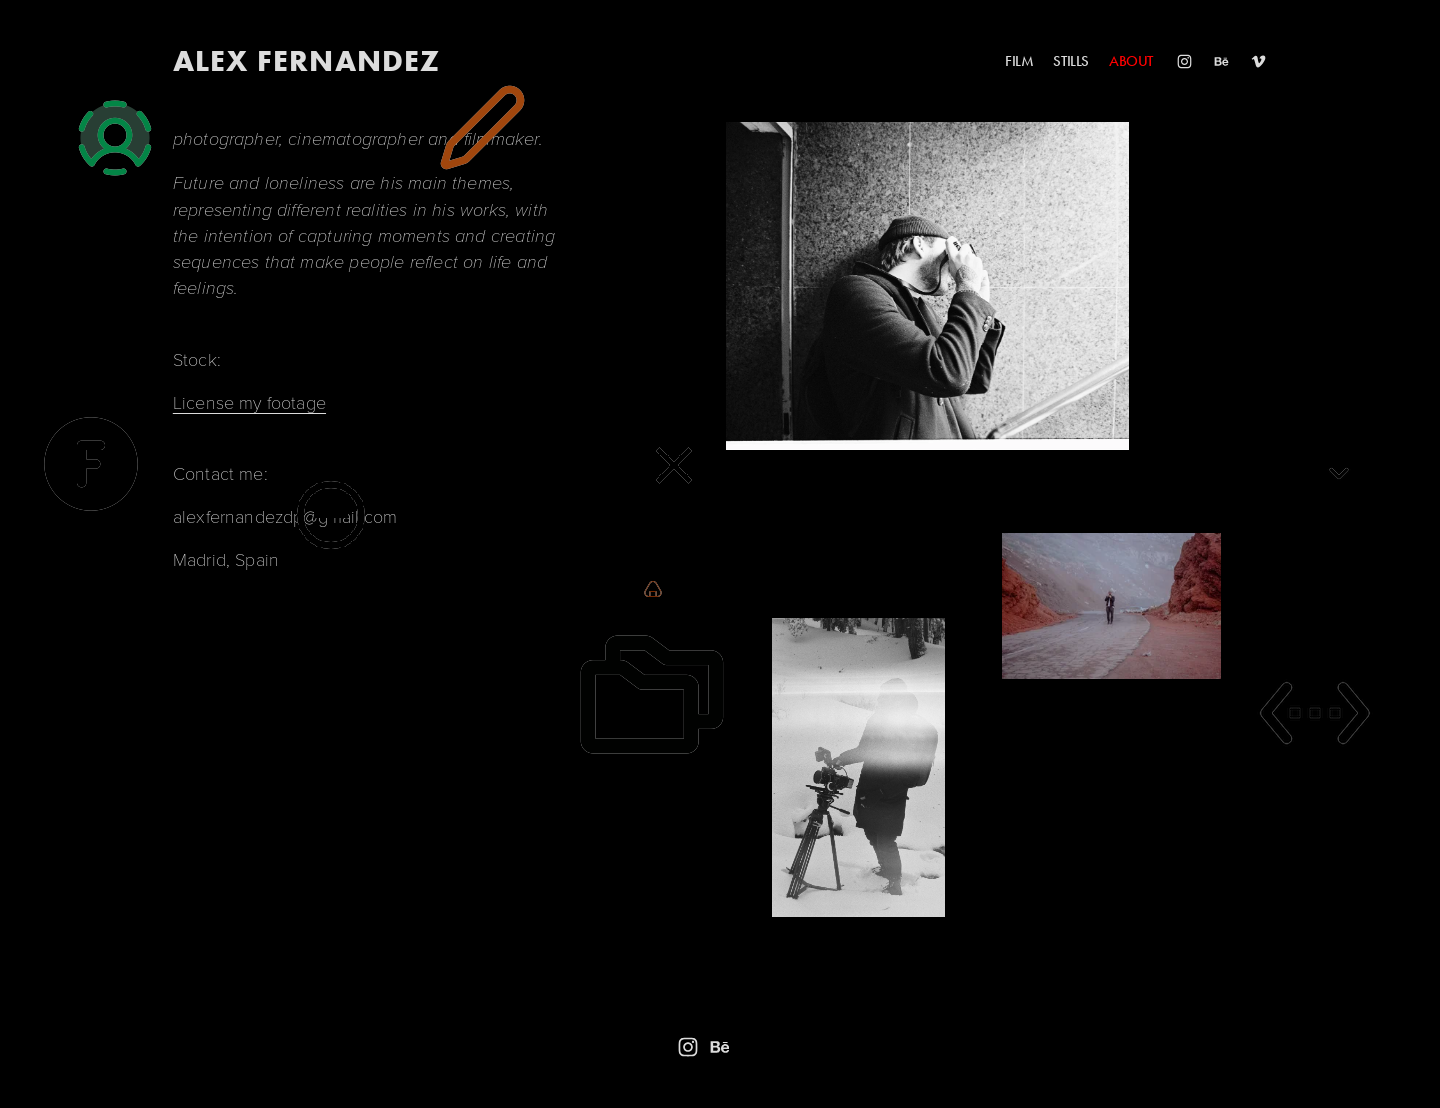 Image resolution: width=1440 pixels, height=1108 pixels. I want to click on browse all folders, so click(649, 694).